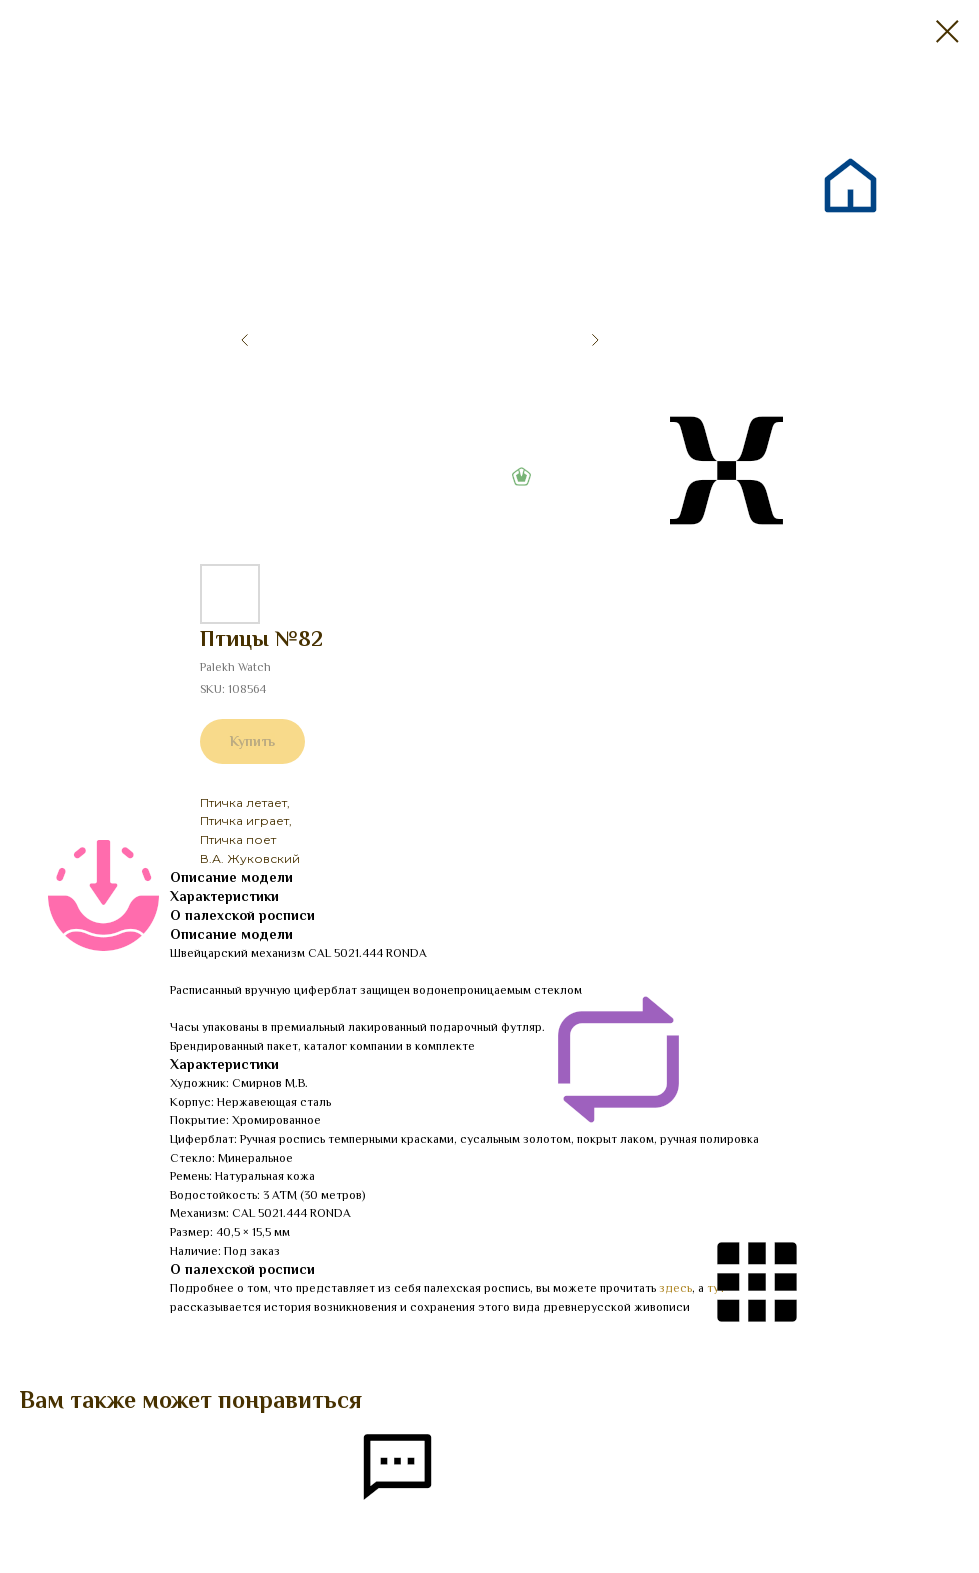 This screenshot has width=979, height=1573. What do you see at coordinates (850, 186) in the screenshot?
I see `navigate to home screen` at bounding box center [850, 186].